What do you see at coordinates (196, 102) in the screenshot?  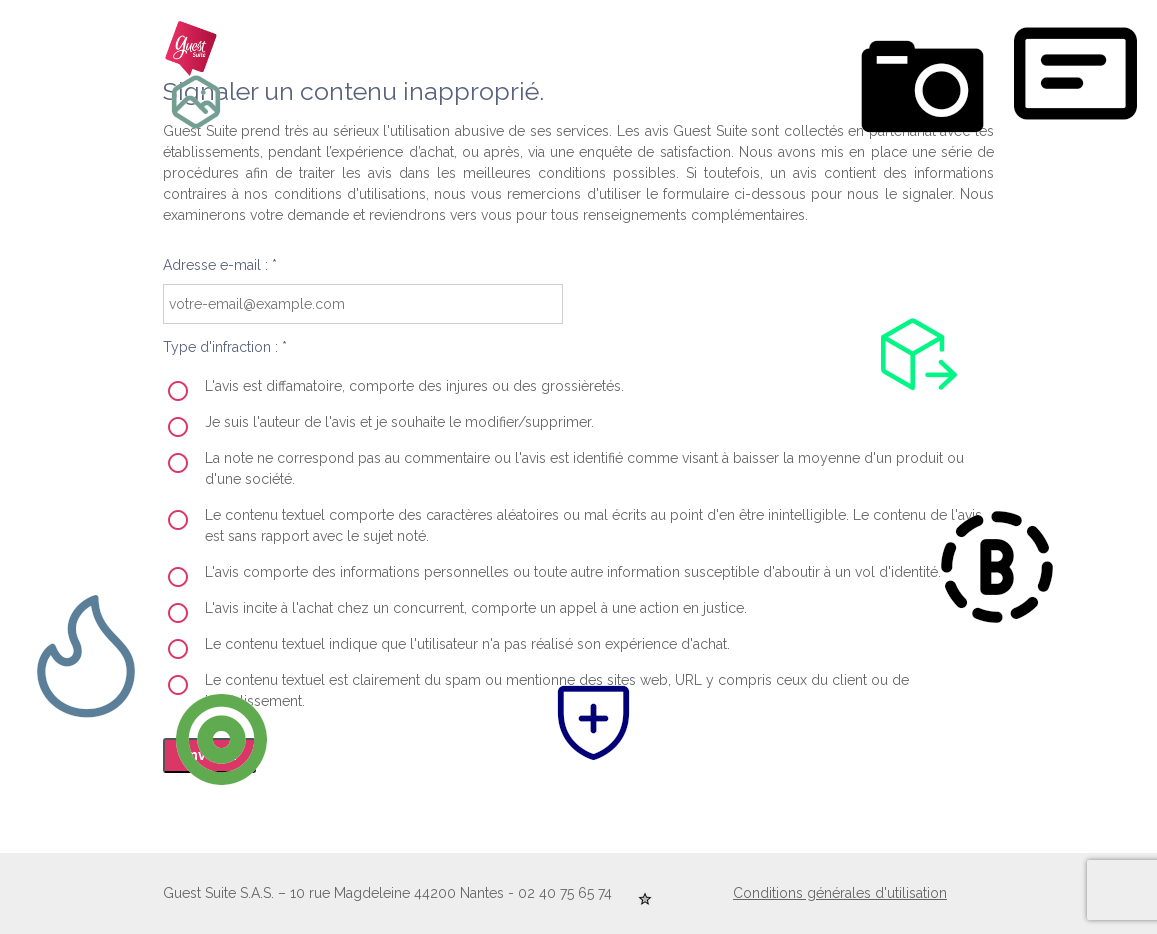 I see `view photos in hexagonal frame` at bounding box center [196, 102].